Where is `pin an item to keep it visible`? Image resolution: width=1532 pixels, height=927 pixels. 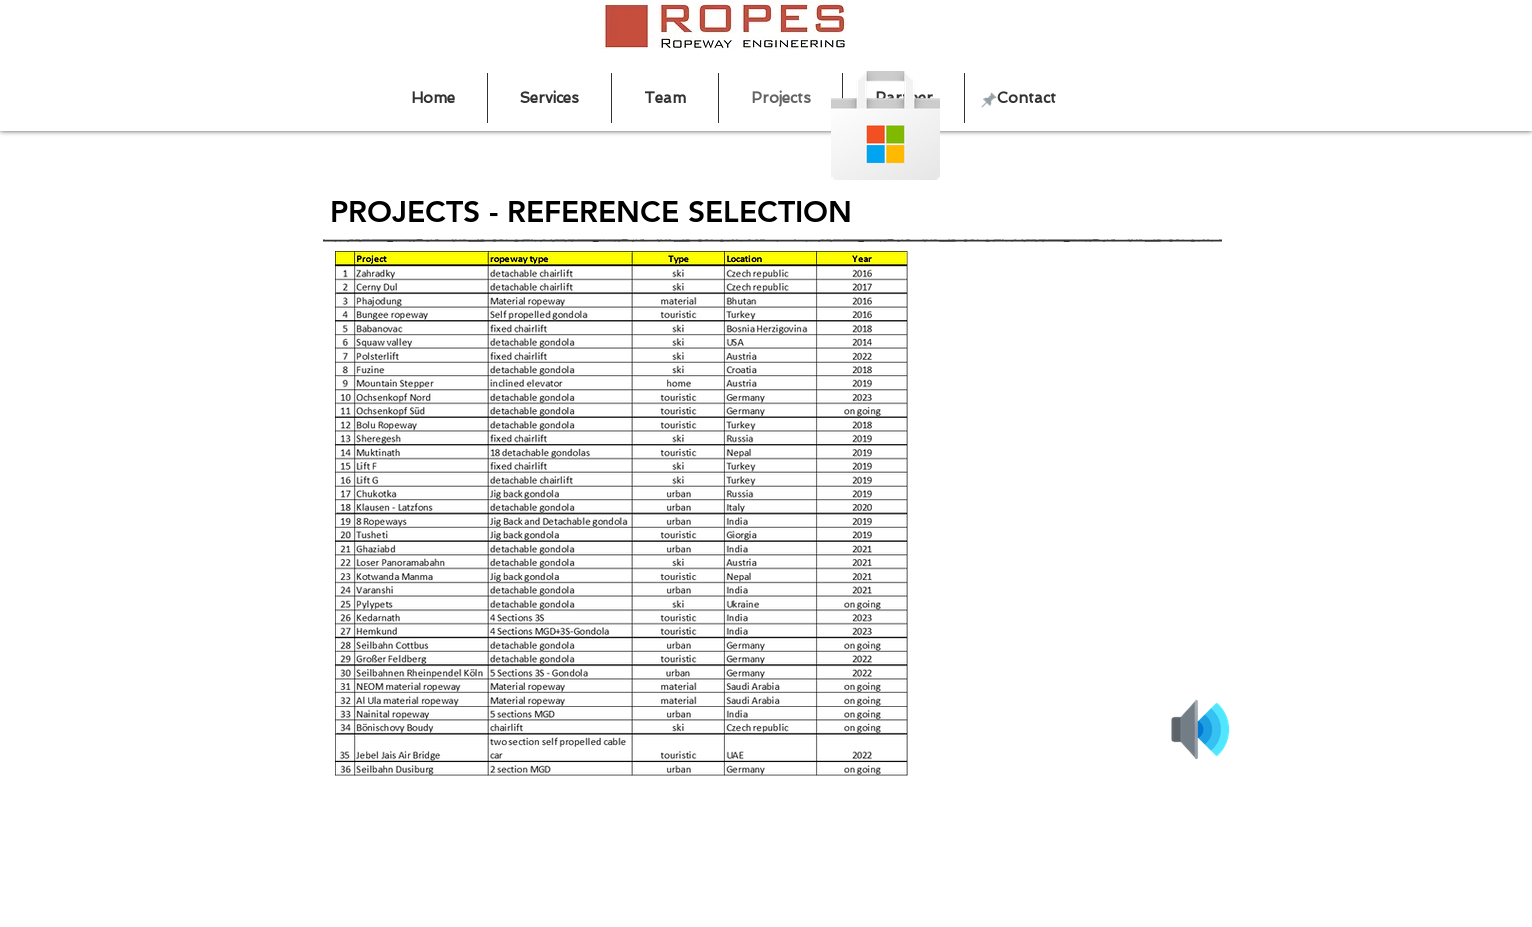
pin an item to keep it visible is located at coordinates (989, 100).